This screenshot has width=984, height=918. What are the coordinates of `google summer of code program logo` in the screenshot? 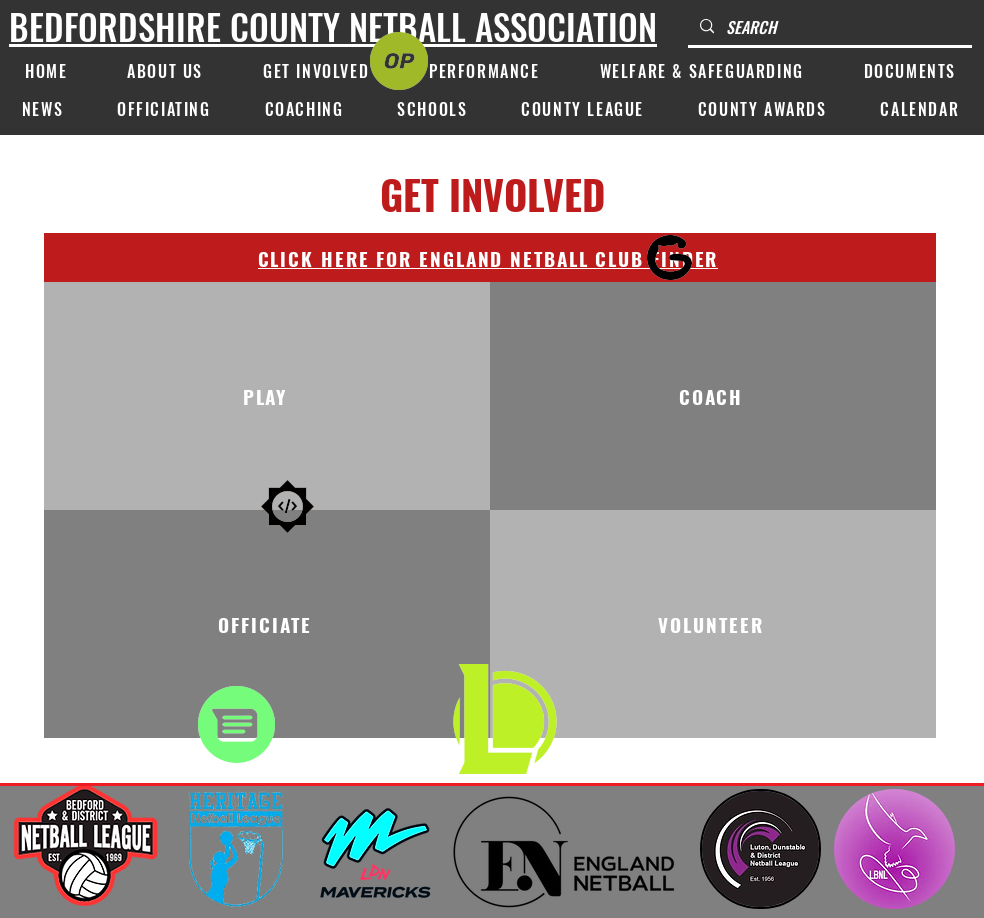 It's located at (287, 506).